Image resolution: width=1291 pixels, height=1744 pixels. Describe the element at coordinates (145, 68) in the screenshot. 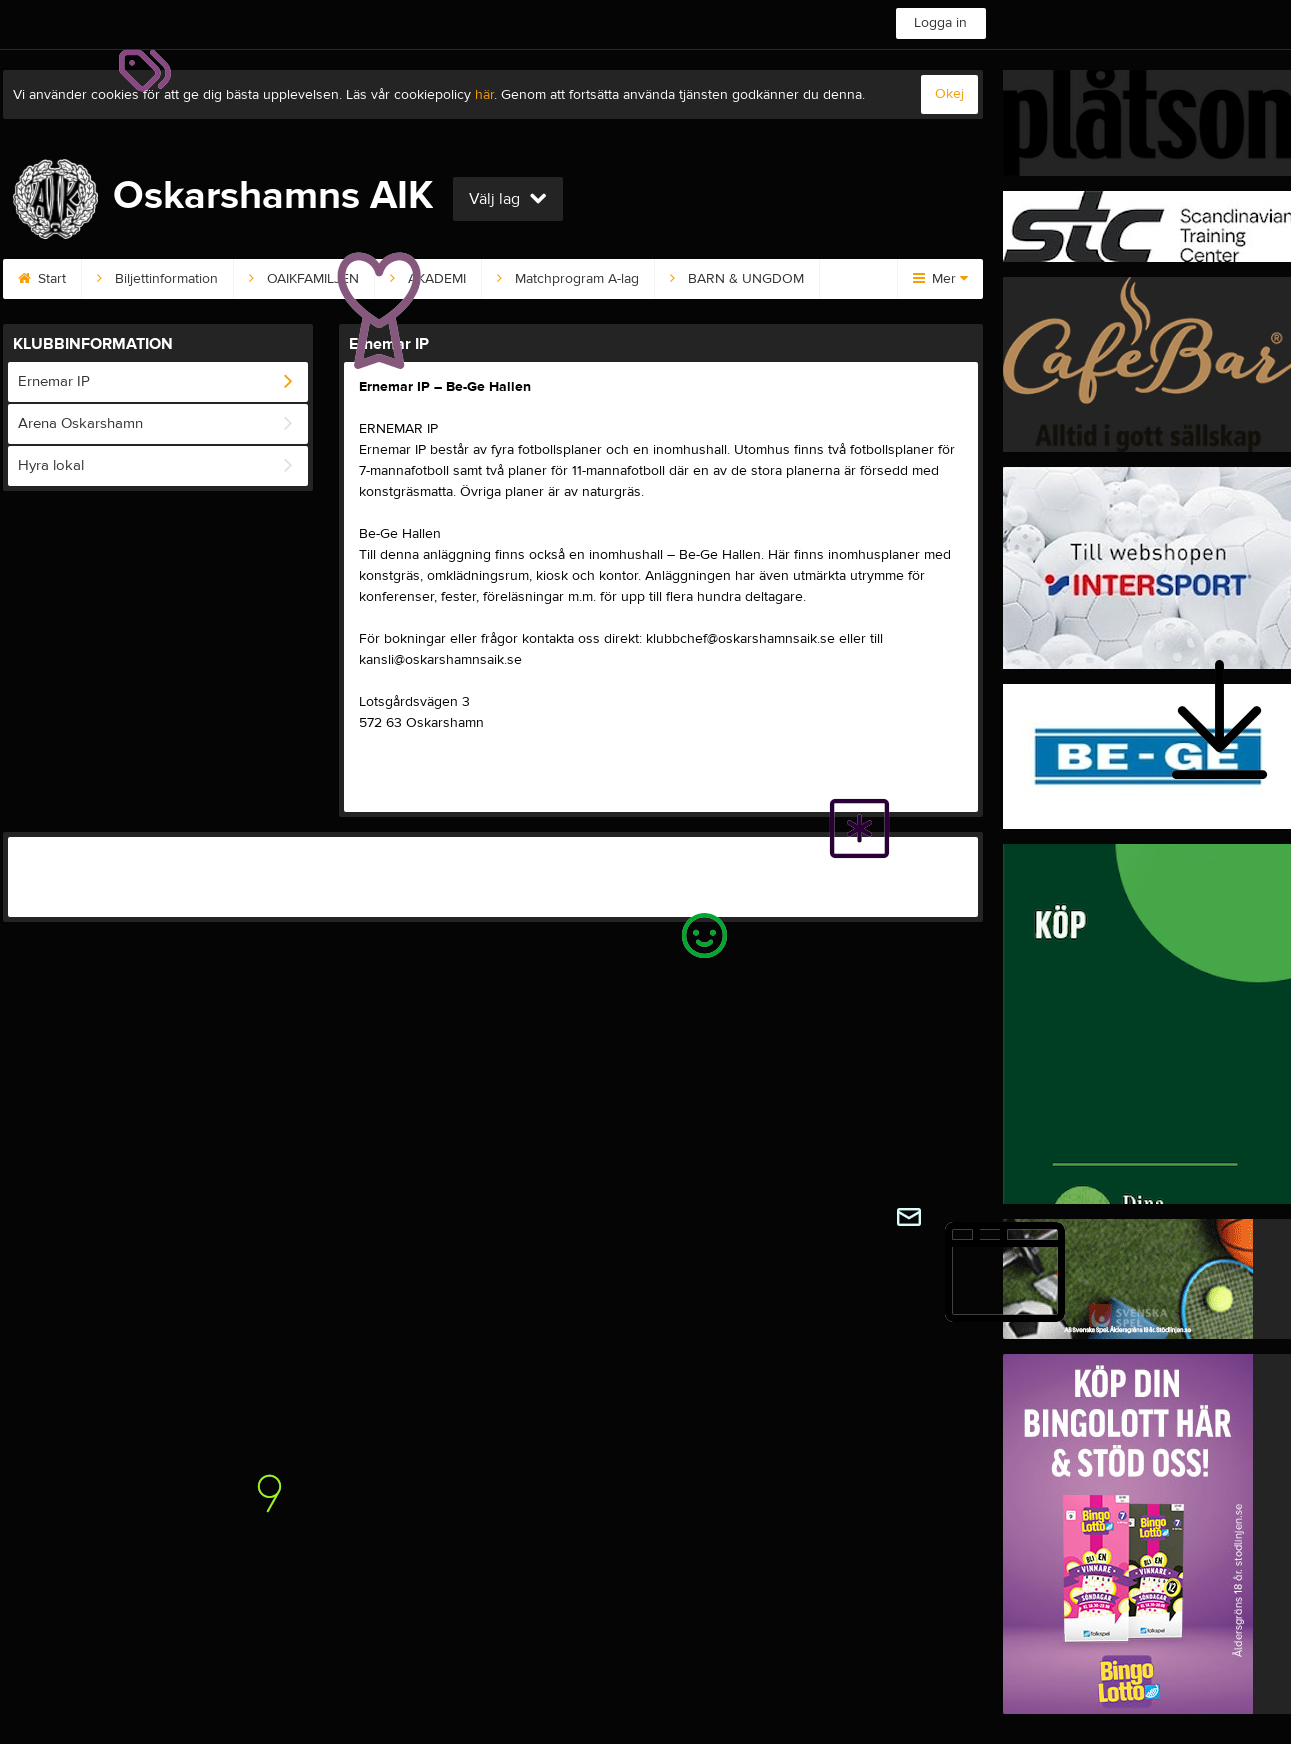

I see `manage tags or labels` at that location.